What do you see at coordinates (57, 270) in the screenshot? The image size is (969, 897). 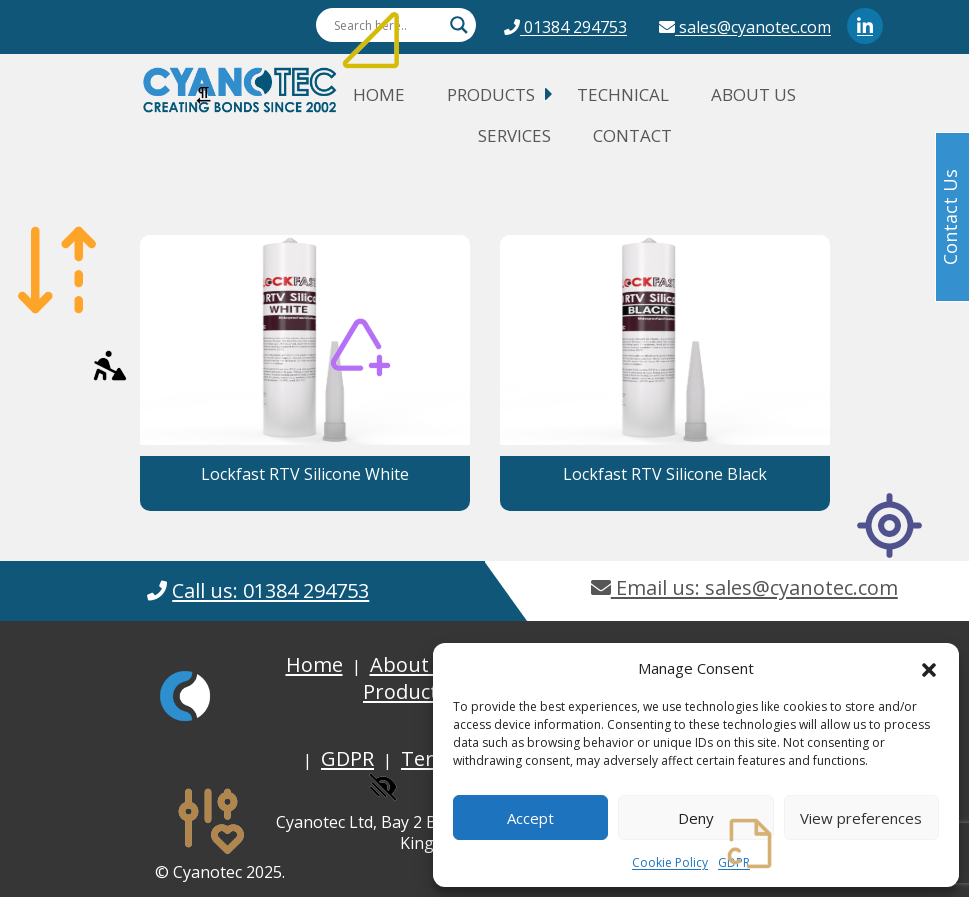 I see `transfer data downward` at bounding box center [57, 270].